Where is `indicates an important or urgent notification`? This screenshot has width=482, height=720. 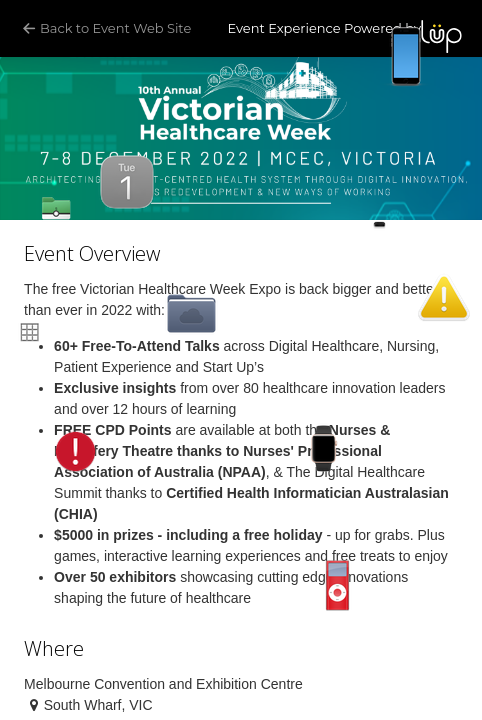 indicates an important or urgent notification is located at coordinates (75, 451).